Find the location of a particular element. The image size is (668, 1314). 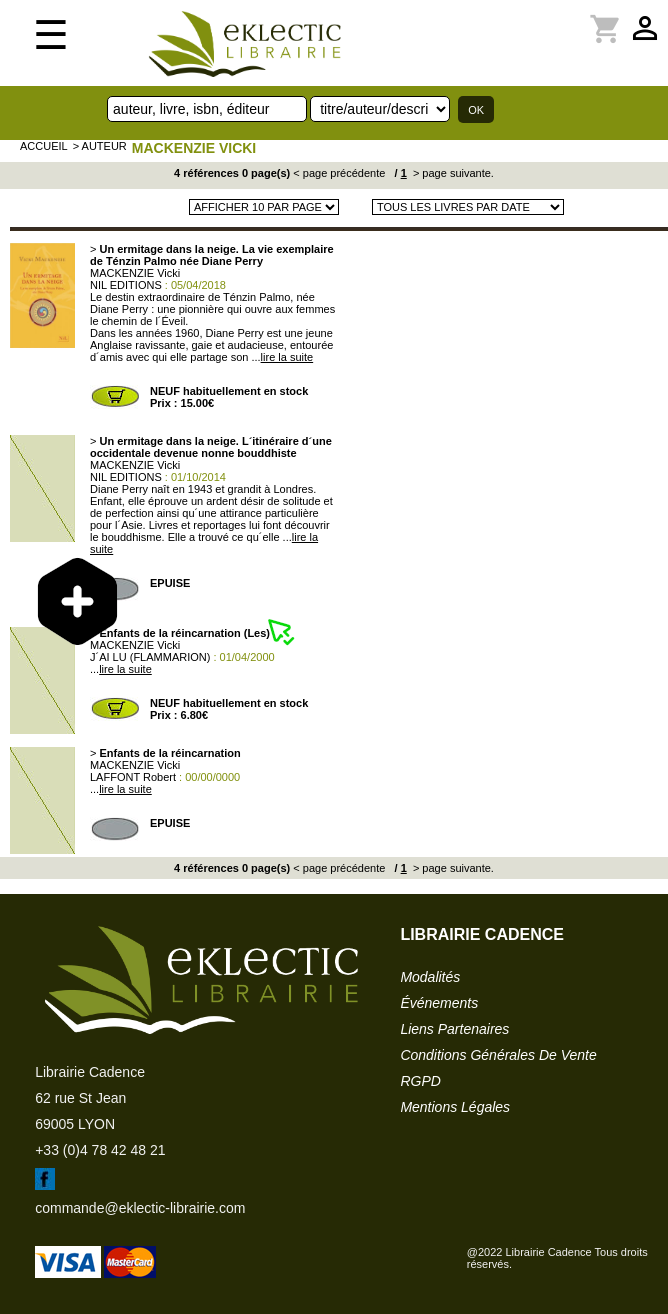

click action confirmed is located at coordinates (280, 631).